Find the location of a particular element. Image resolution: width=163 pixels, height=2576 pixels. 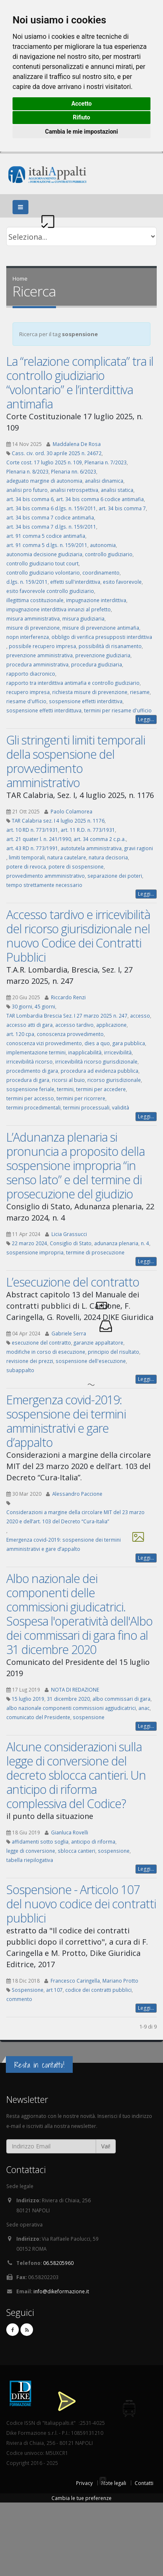

access public transit or tram routes is located at coordinates (129, 2409).